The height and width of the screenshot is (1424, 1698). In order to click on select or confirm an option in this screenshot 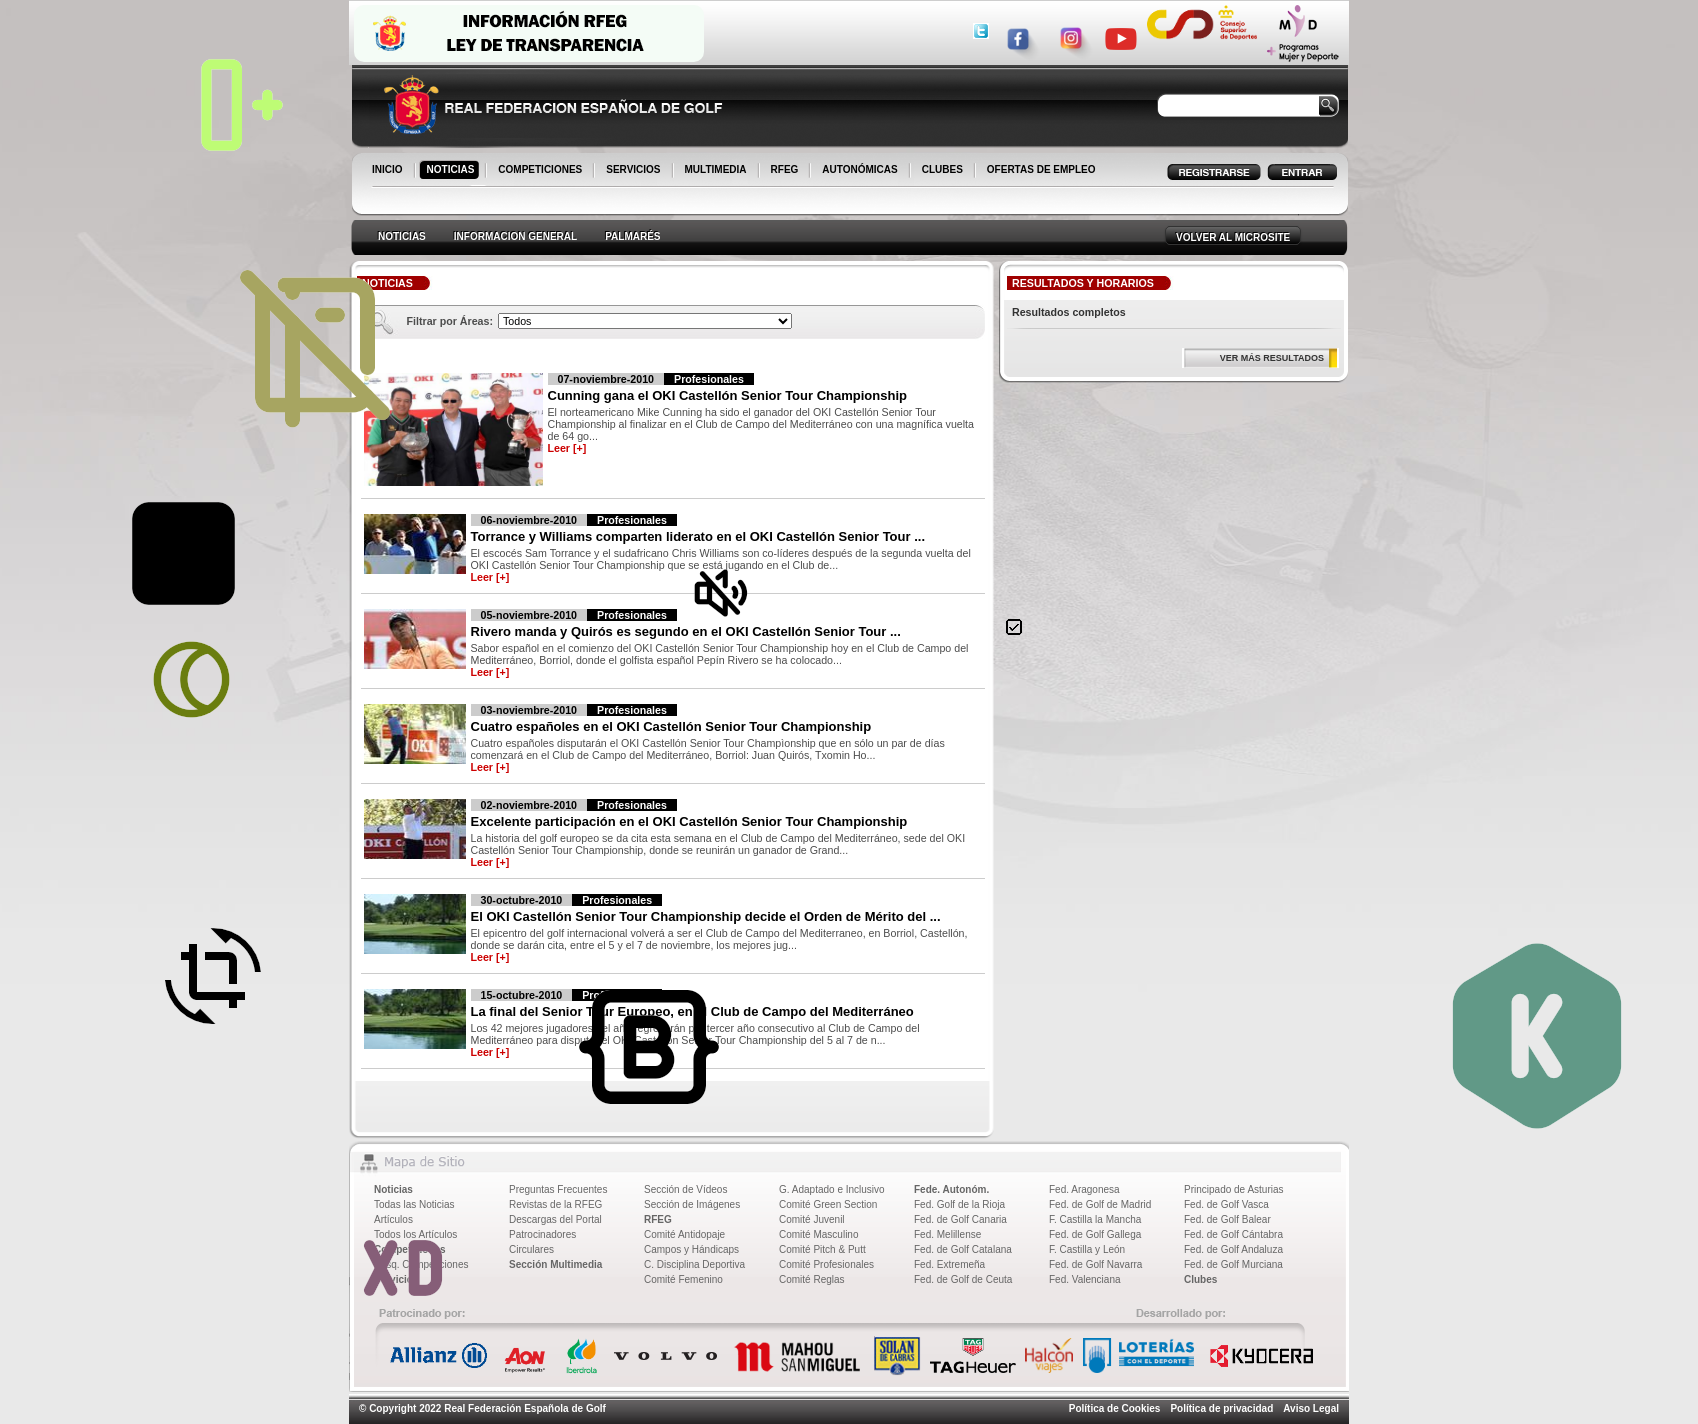, I will do `click(1014, 627)`.